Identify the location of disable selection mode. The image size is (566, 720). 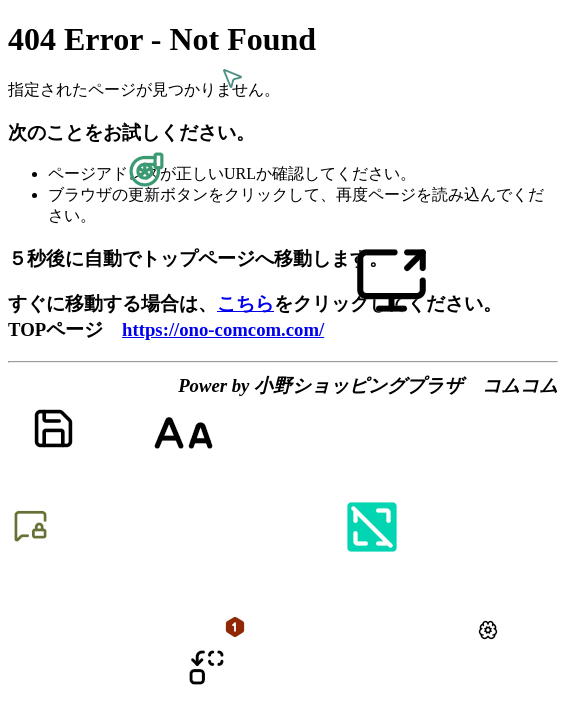
(372, 527).